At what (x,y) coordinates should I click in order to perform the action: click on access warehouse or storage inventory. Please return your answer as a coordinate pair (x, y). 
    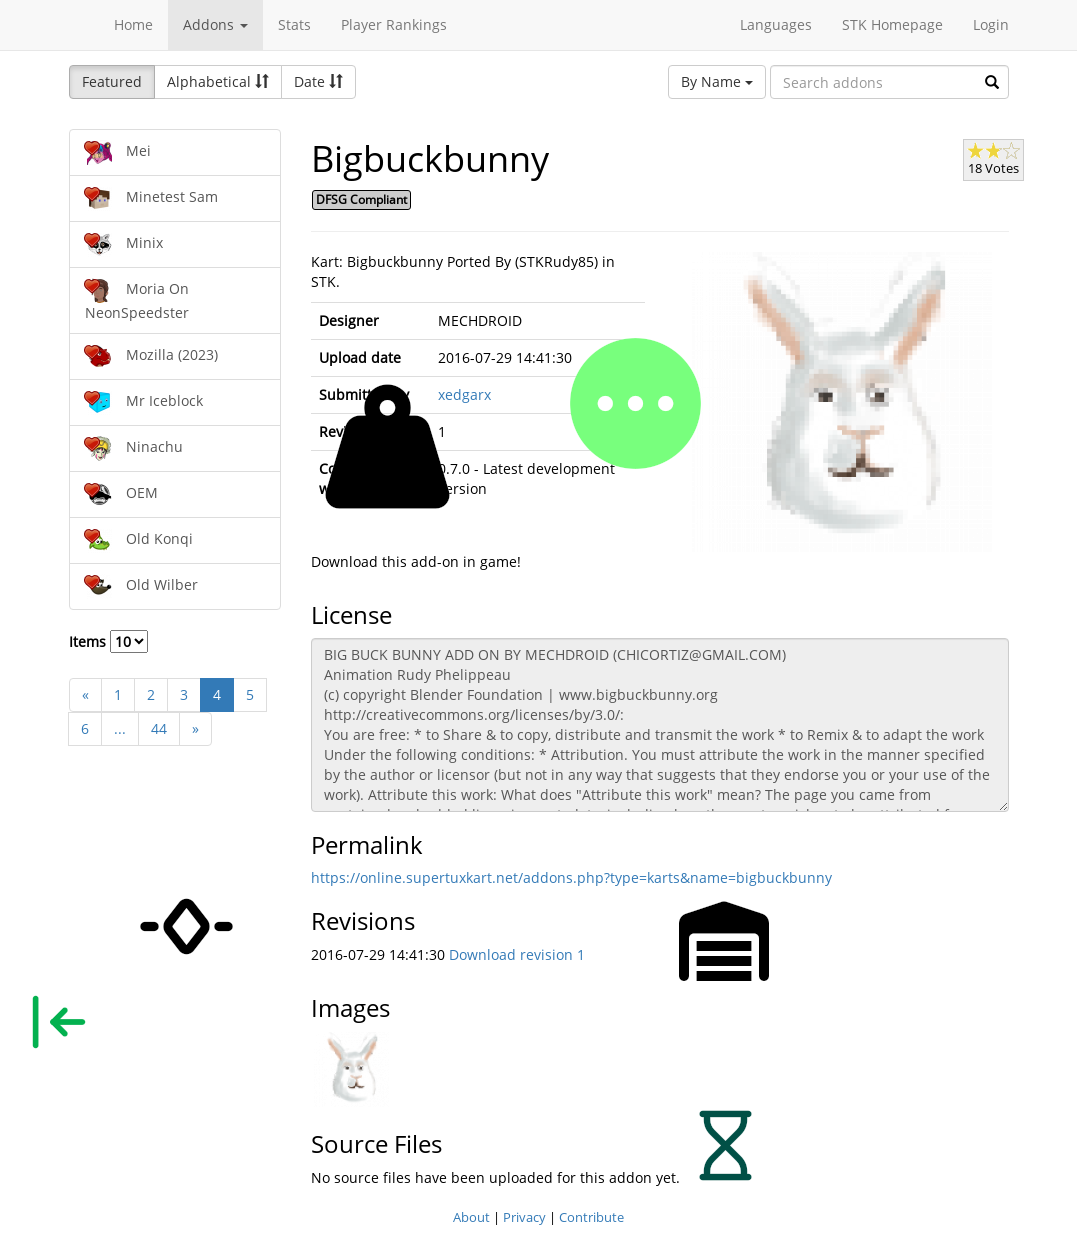
    Looking at the image, I should click on (724, 941).